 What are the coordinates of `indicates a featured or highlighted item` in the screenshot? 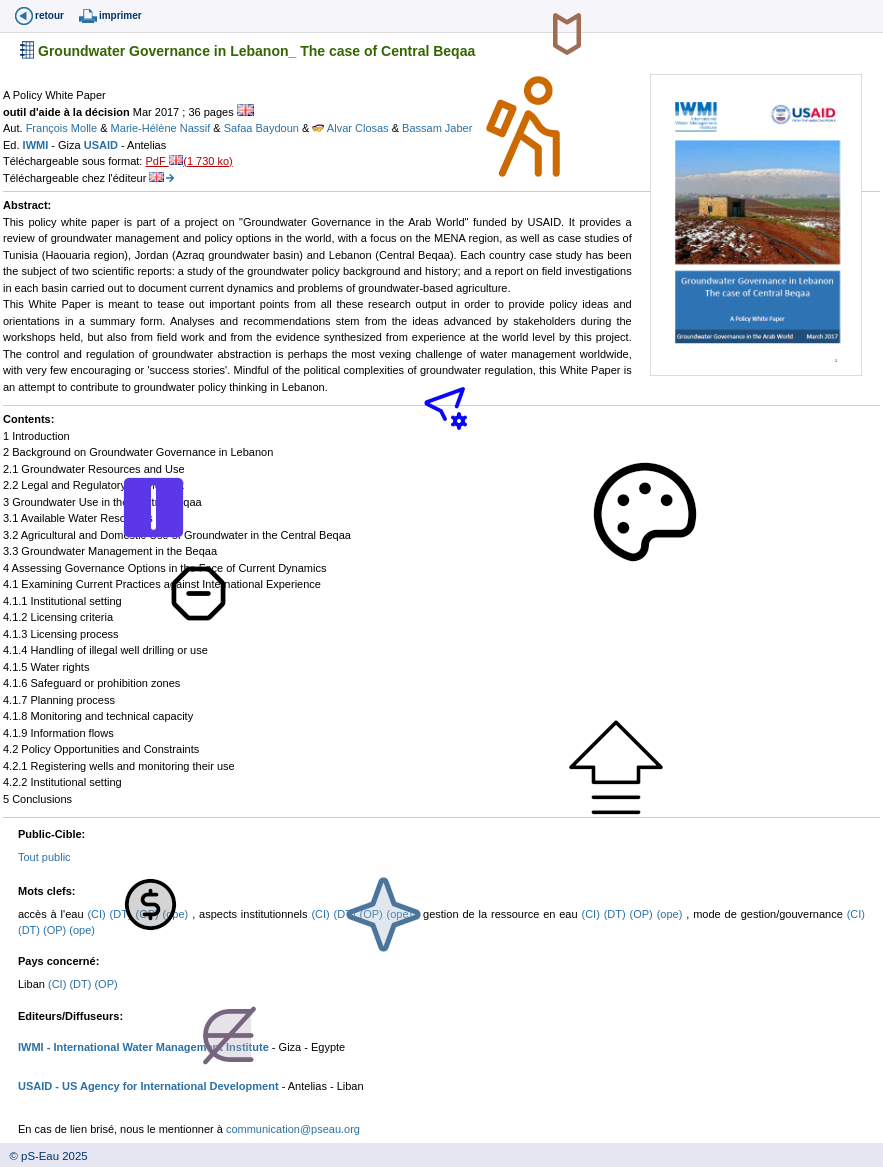 It's located at (383, 914).